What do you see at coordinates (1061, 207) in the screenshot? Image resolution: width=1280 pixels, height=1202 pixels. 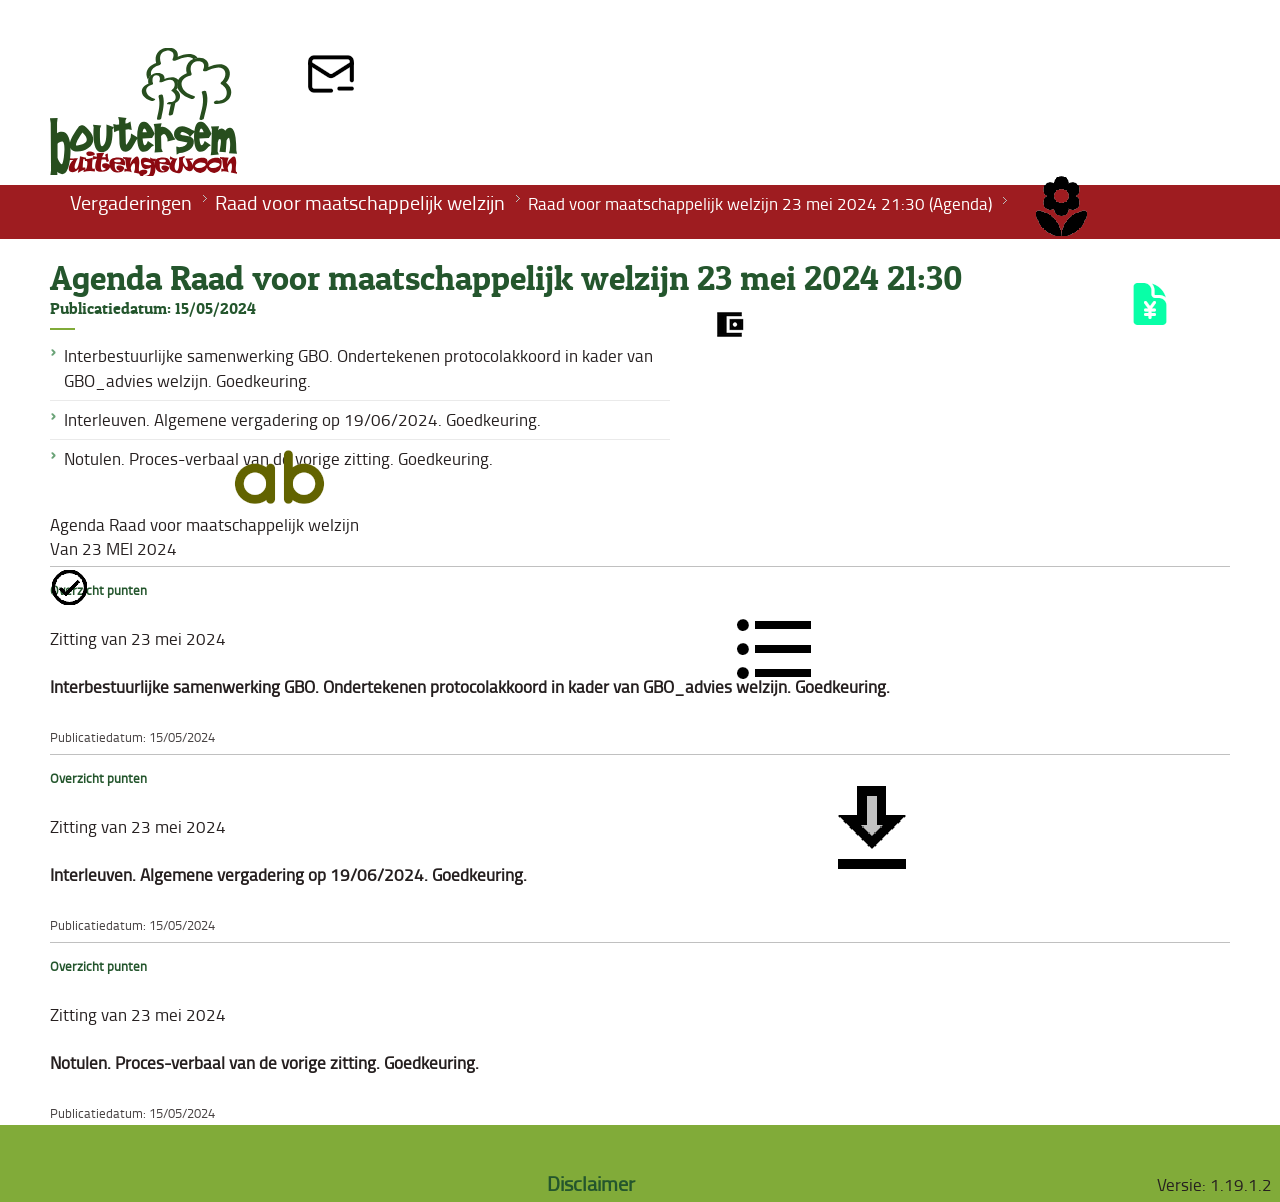 I see `find nearby florists or flower shops` at bounding box center [1061, 207].